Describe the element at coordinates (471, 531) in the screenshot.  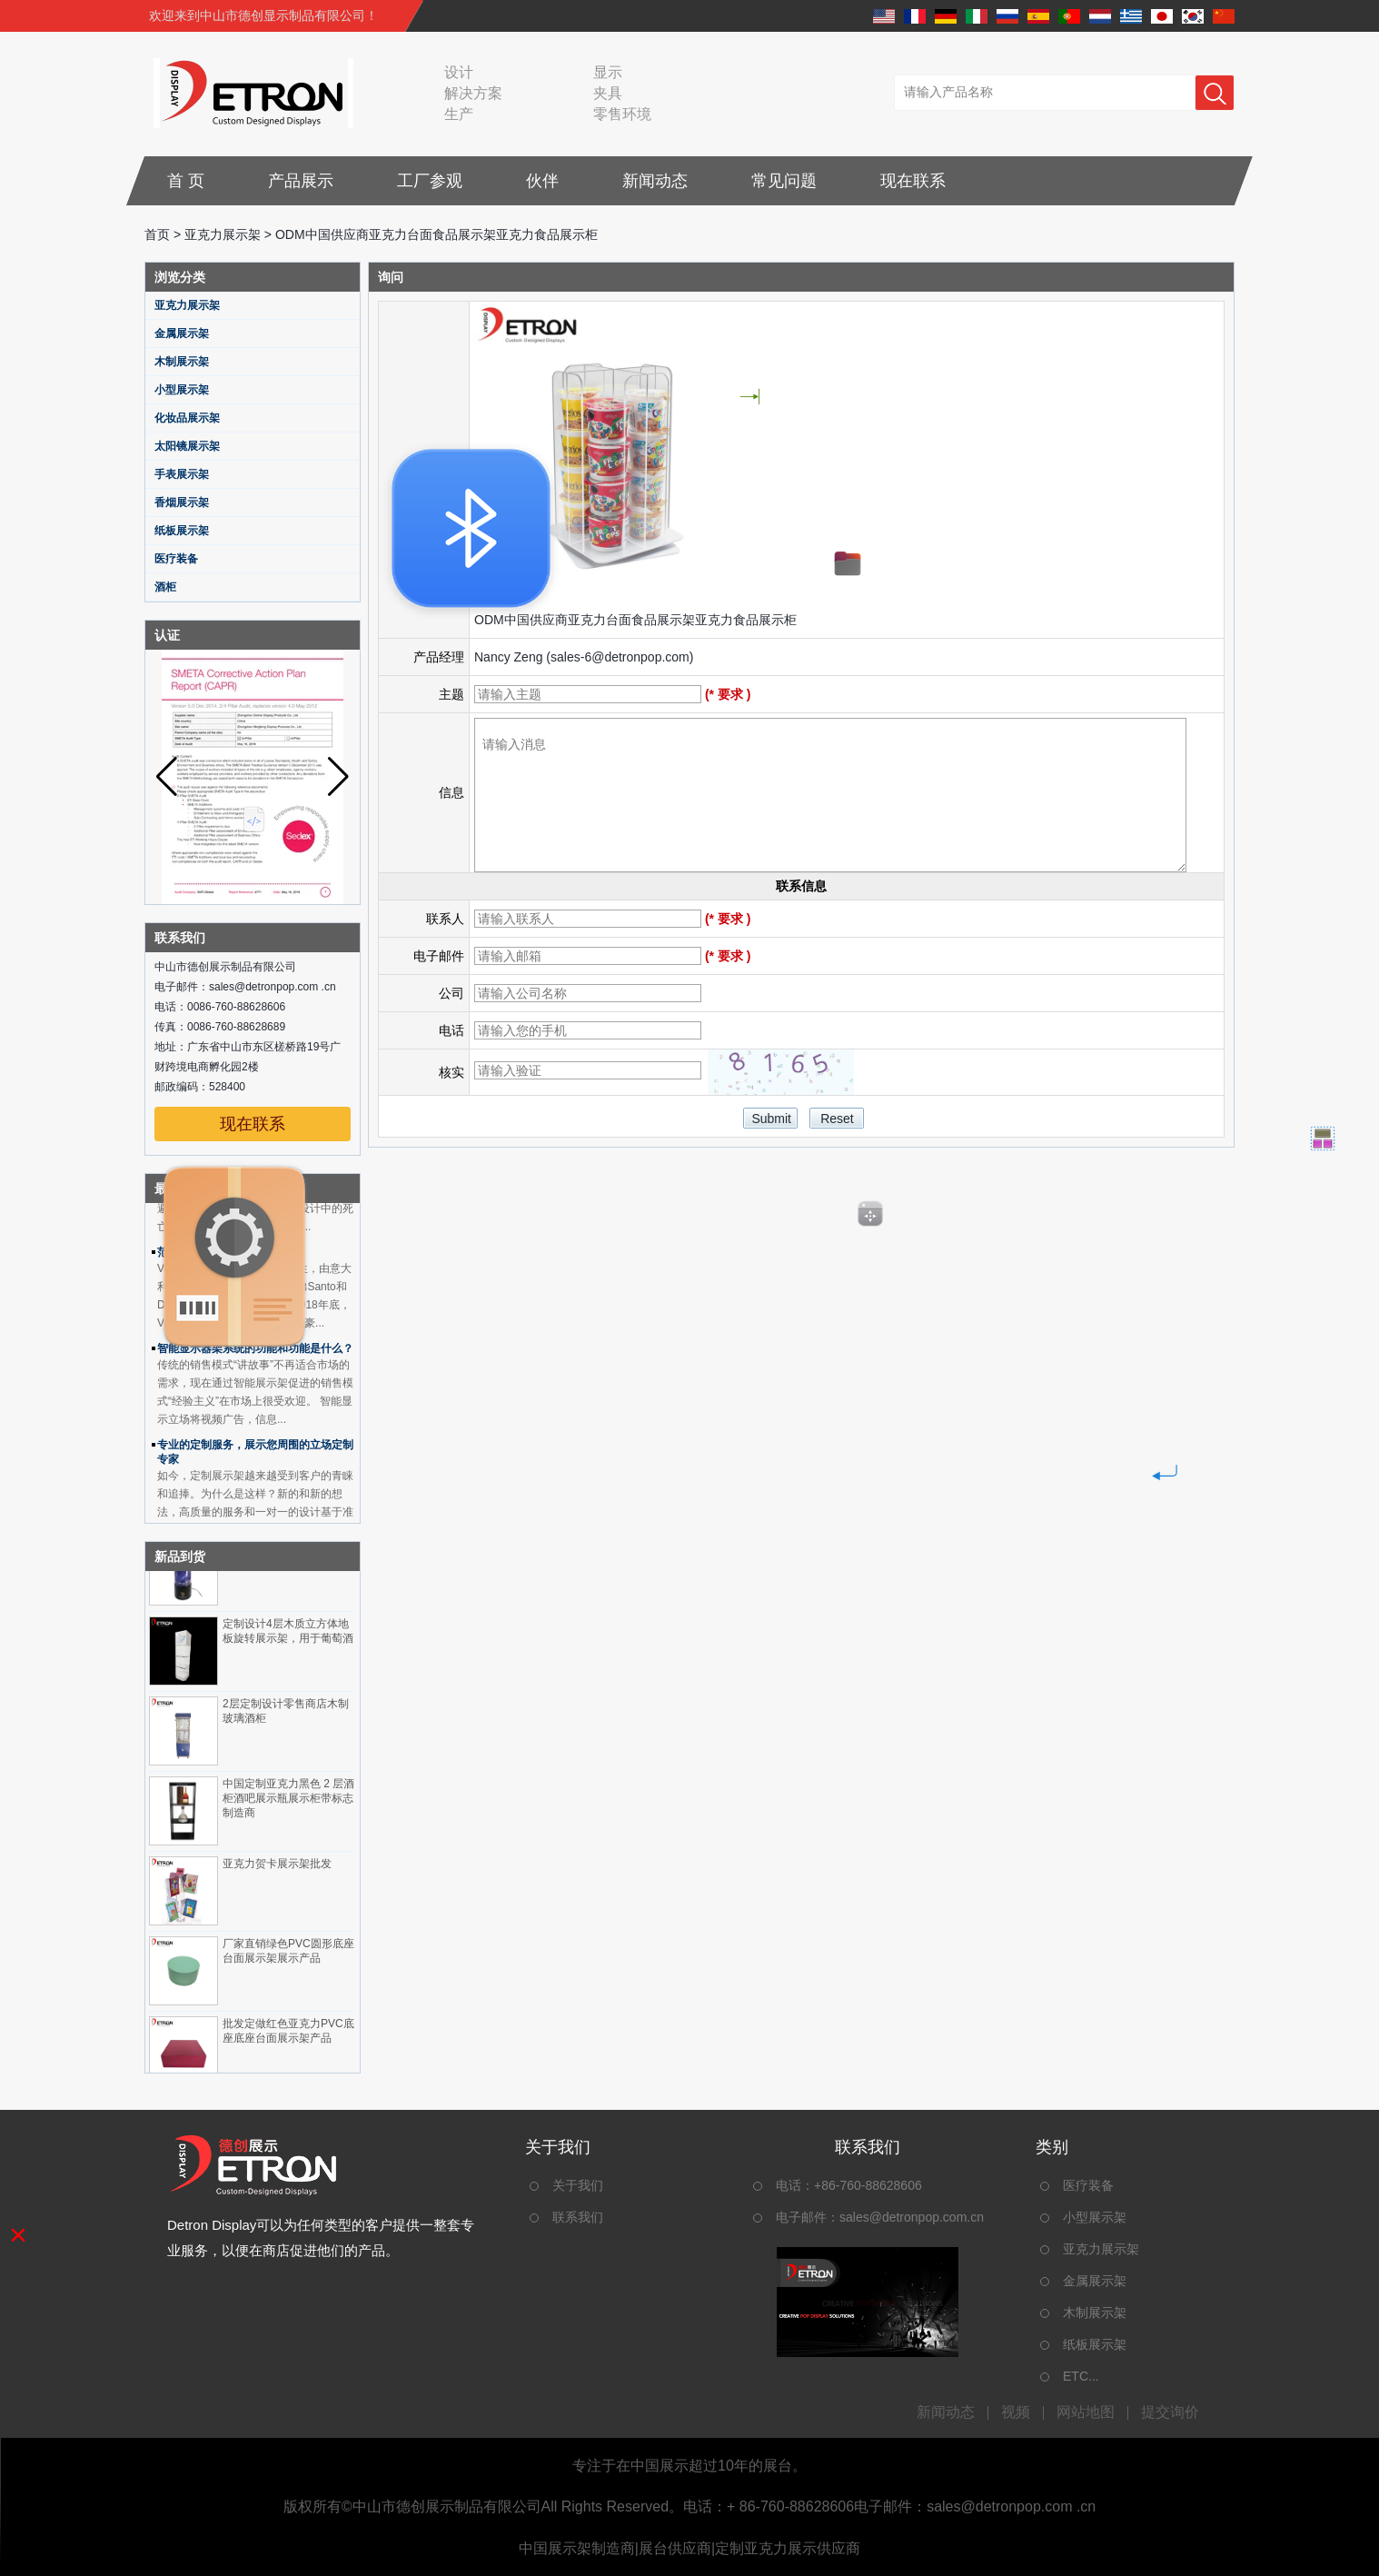
I see `open bluetooth settings` at that location.